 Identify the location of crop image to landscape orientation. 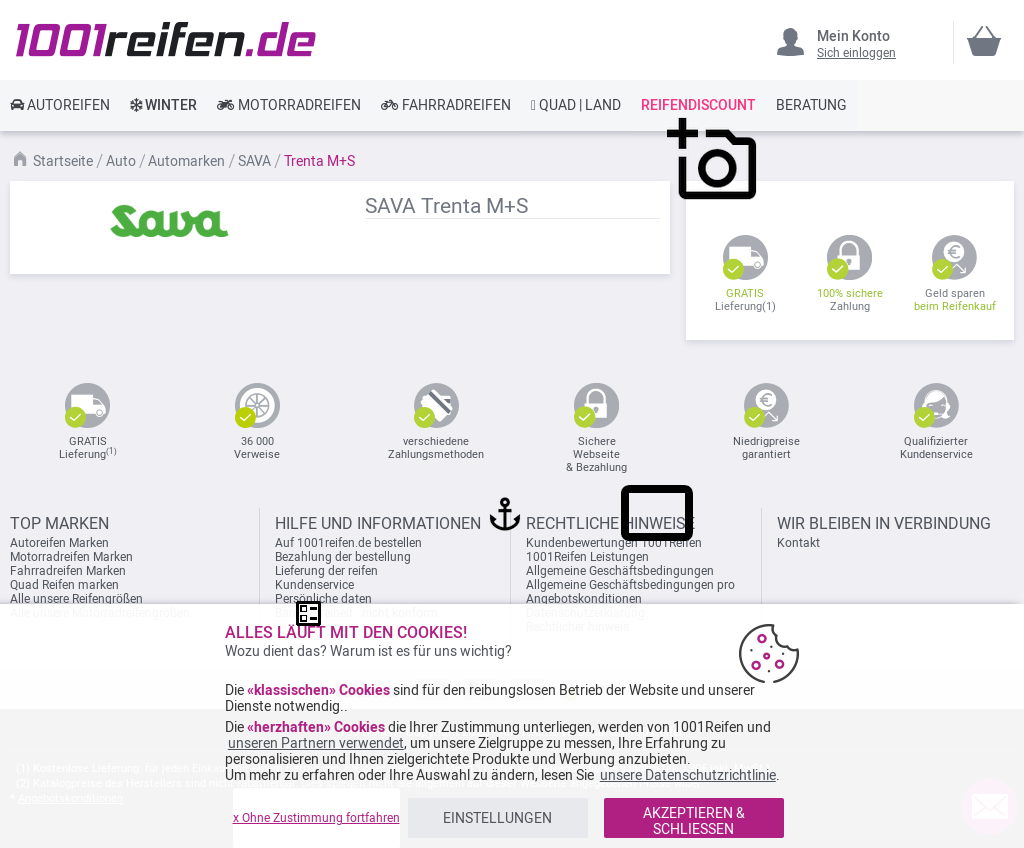
(657, 513).